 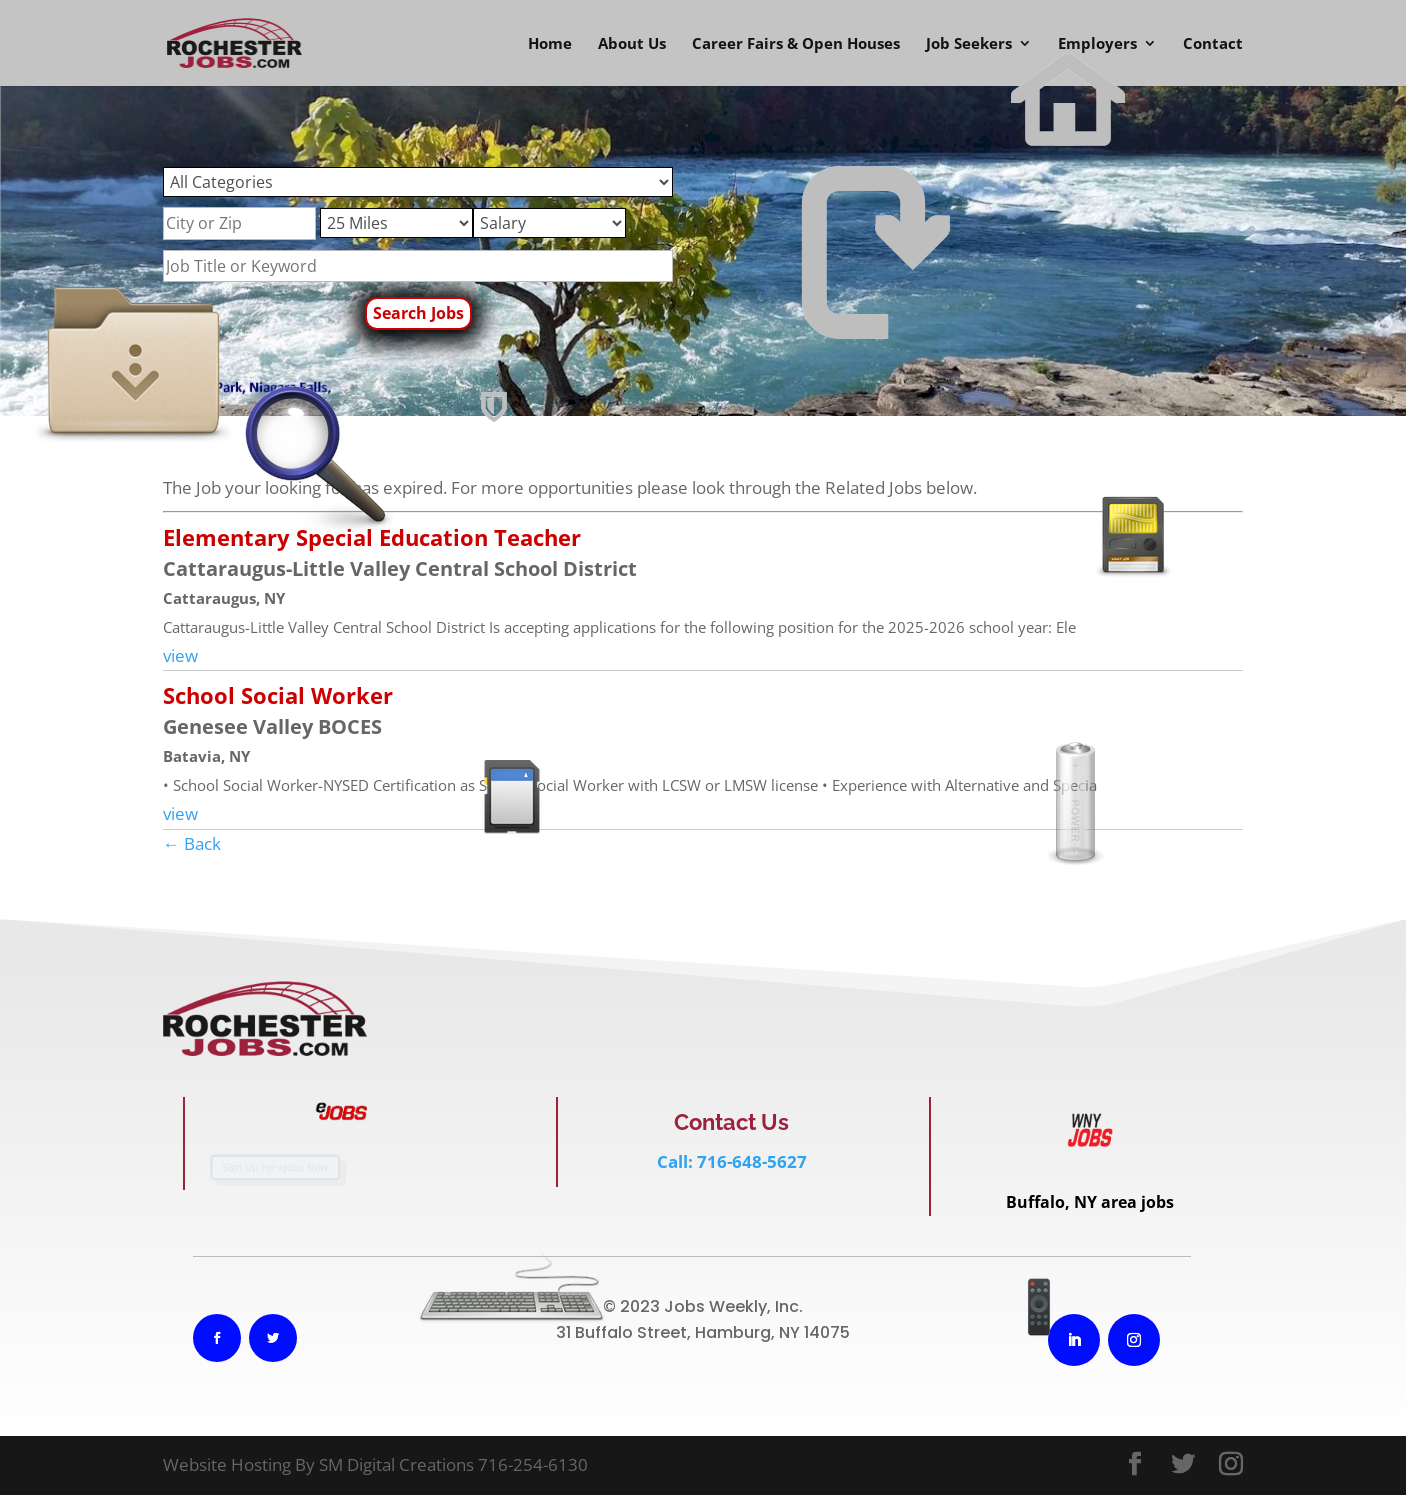 What do you see at coordinates (510, 1285) in the screenshot?
I see `keyboard input device connected` at bounding box center [510, 1285].